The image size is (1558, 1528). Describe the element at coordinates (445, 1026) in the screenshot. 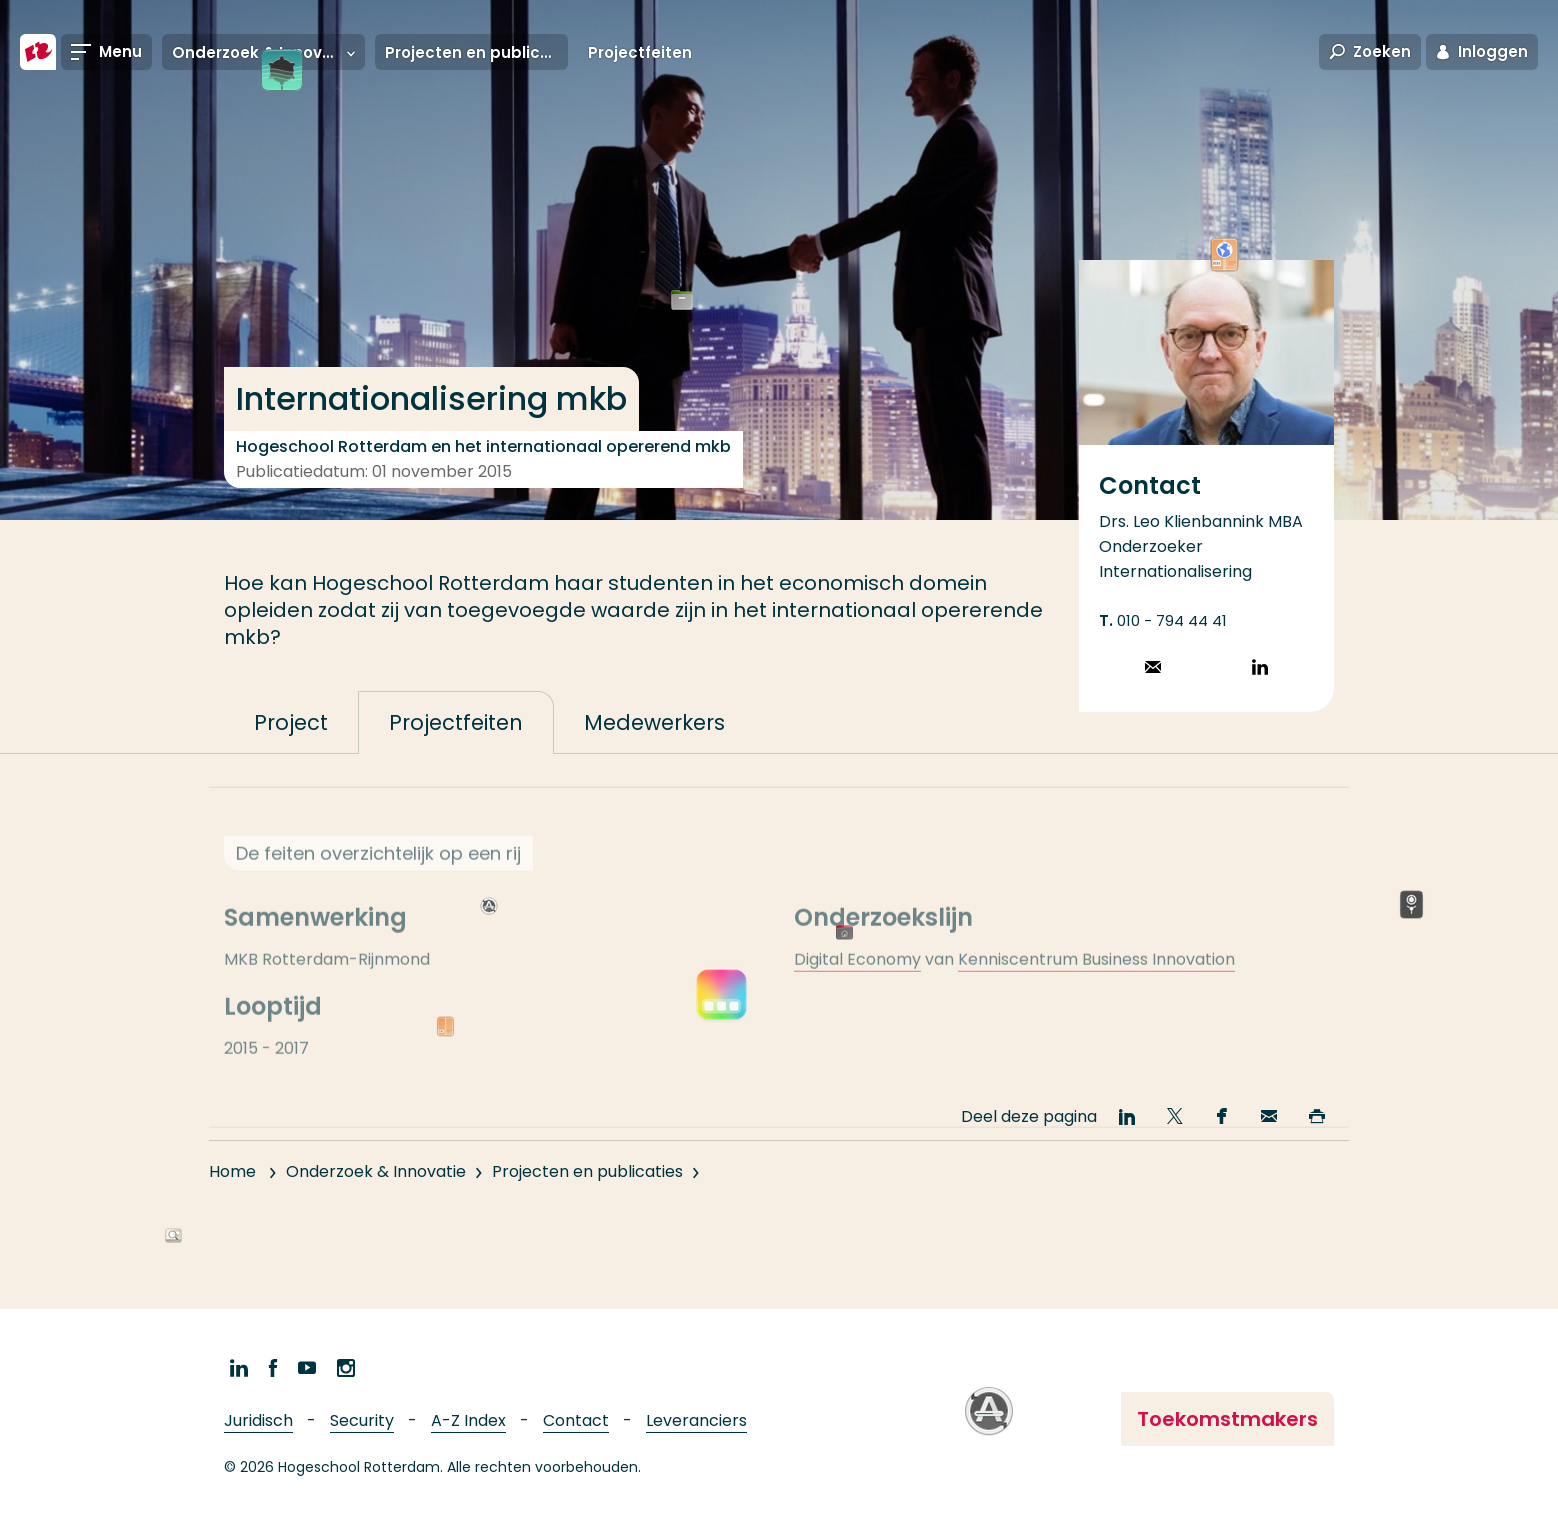

I see `compressed or archived file type` at that location.